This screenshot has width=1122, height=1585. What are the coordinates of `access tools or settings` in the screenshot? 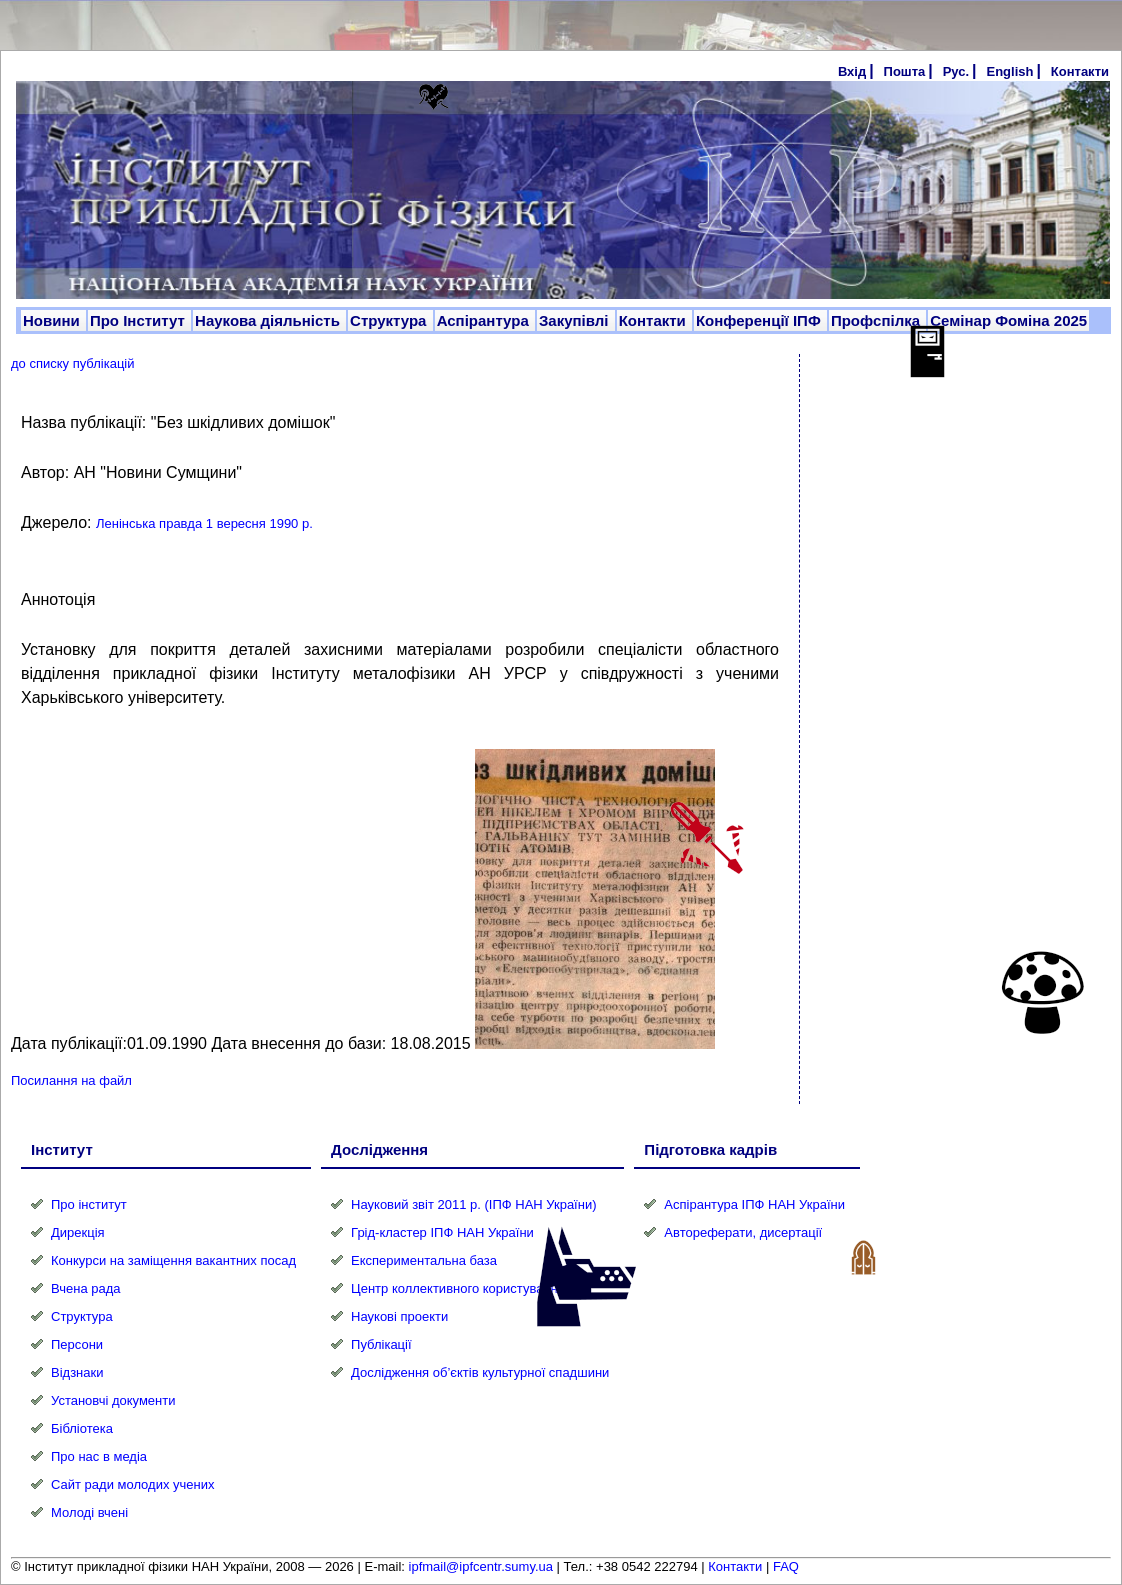 It's located at (707, 838).